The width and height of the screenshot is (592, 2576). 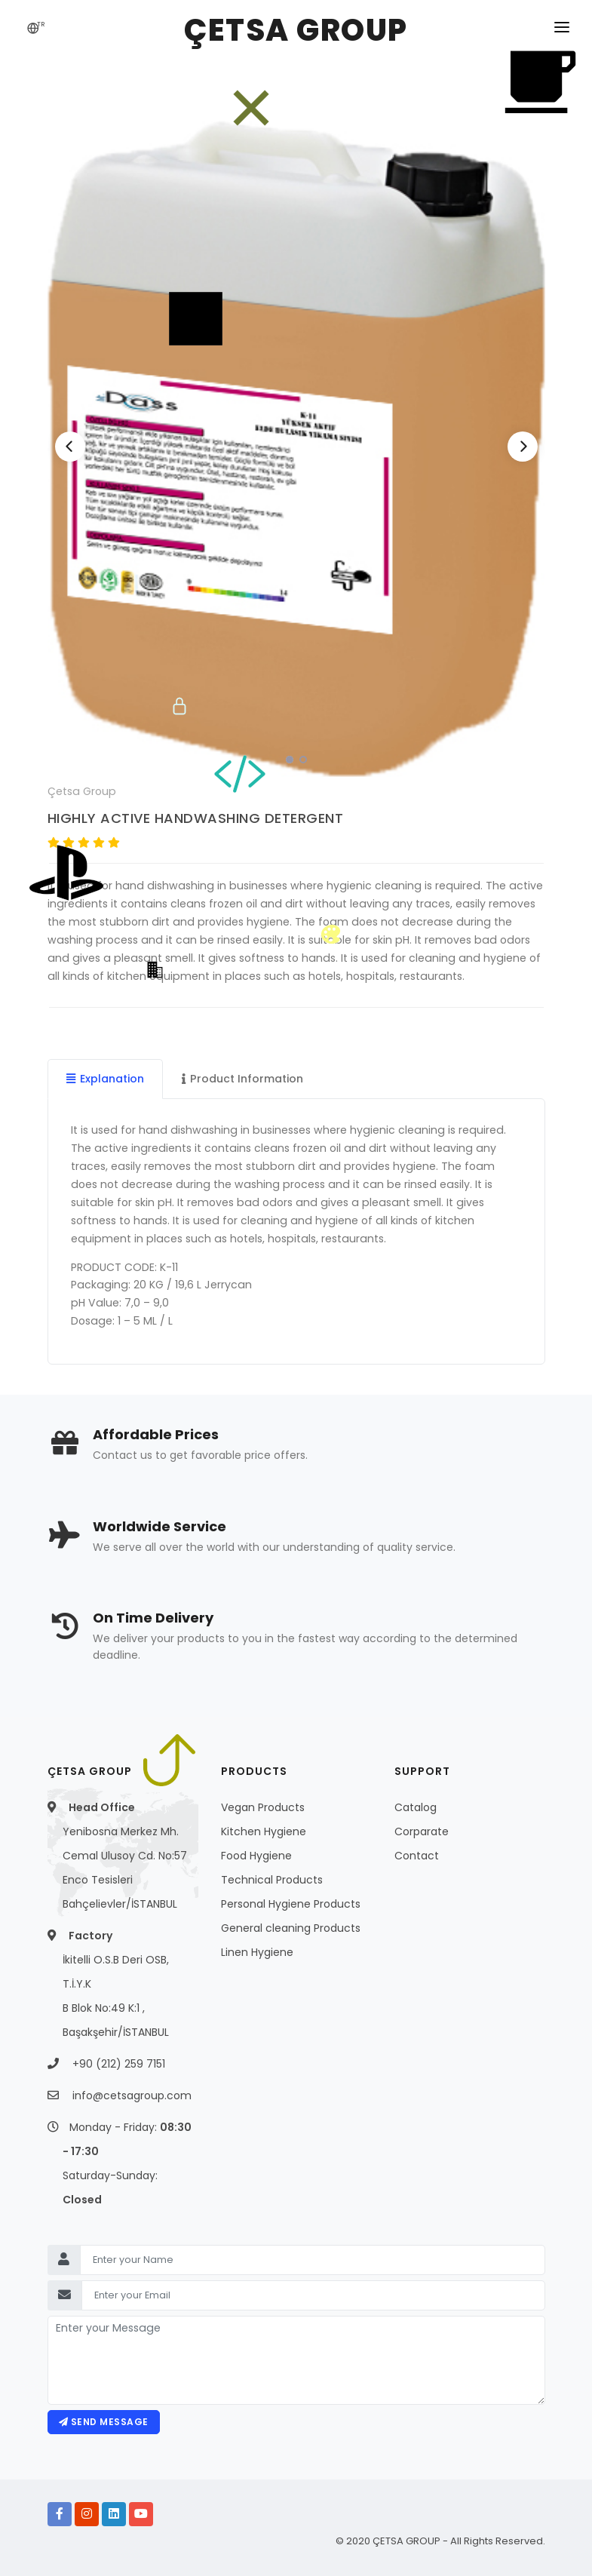 I want to click on find nearby coffee shops or cafes, so click(x=540, y=83).